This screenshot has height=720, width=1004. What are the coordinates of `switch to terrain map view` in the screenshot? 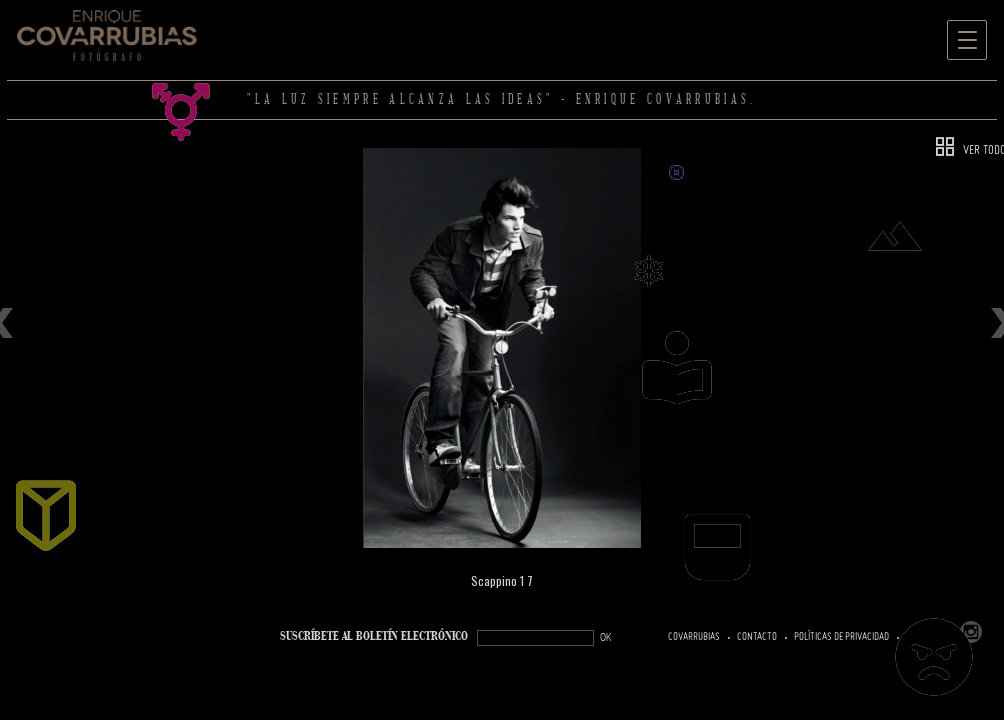 It's located at (895, 236).